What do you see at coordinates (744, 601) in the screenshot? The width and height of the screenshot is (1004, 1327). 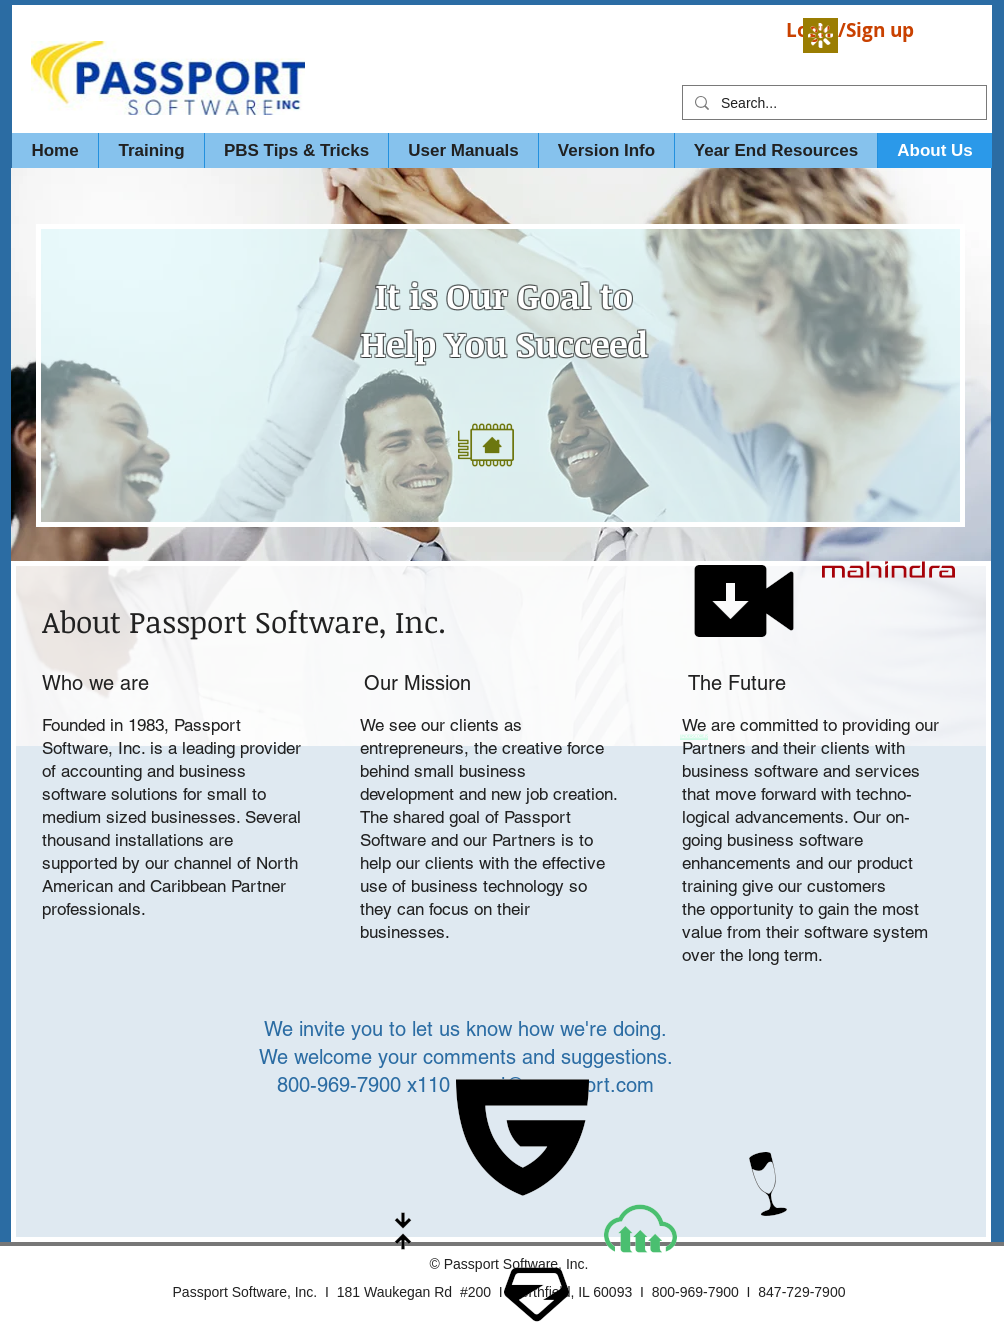 I see `download a video file` at bounding box center [744, 601].